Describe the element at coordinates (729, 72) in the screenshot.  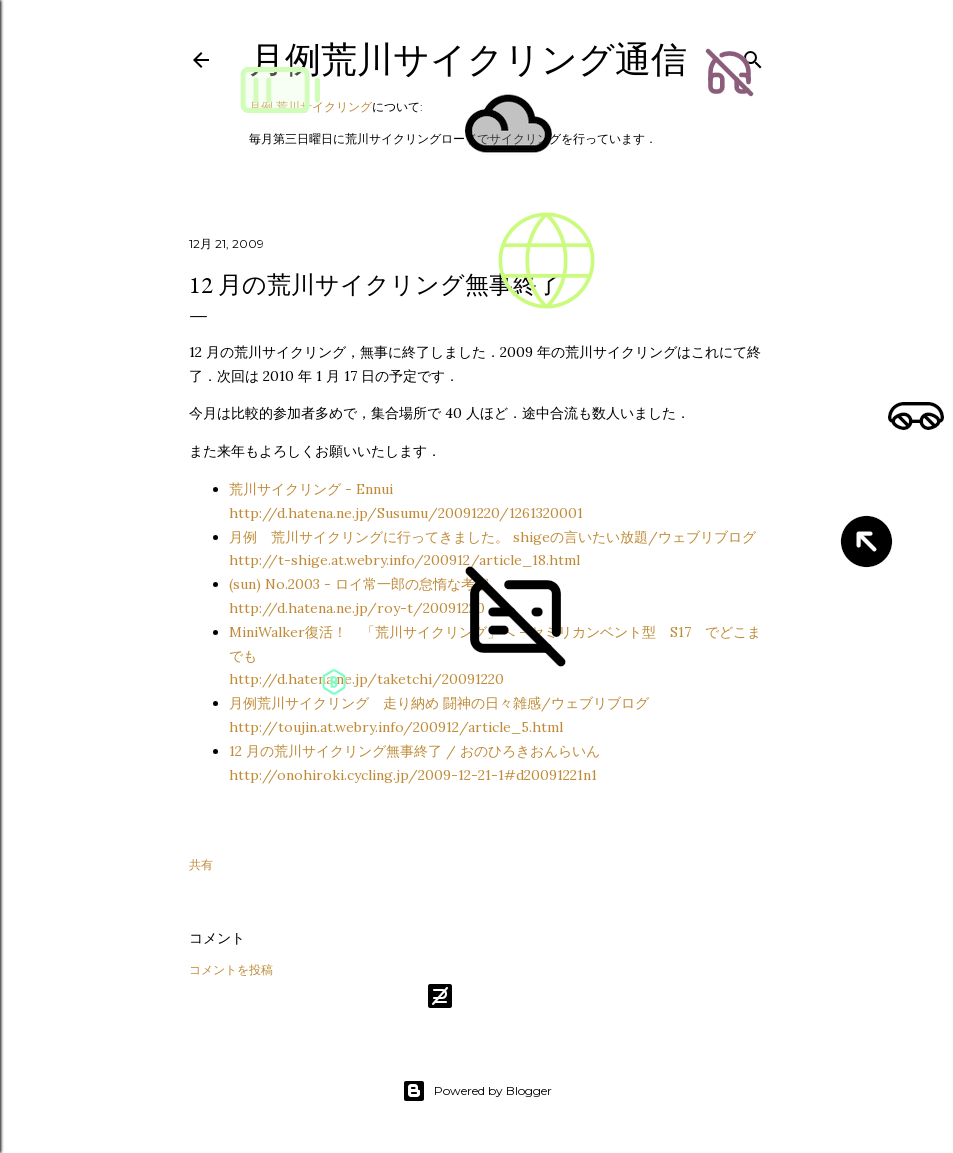
I see `mute or disable audio output` at that location.